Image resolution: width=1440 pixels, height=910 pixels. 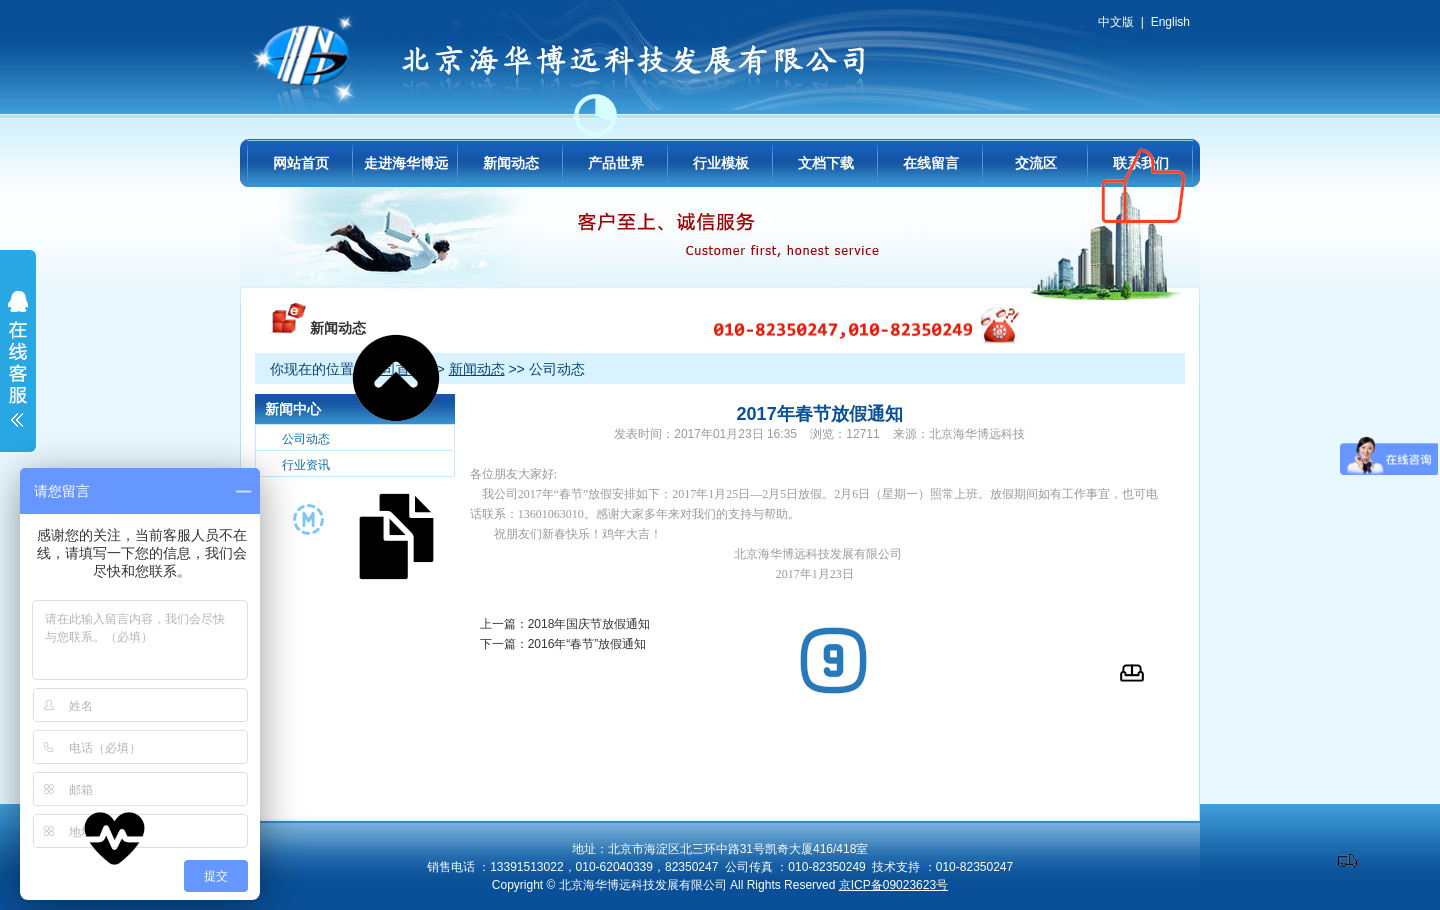 What do you see at coordinates (396, 536) in the screenshot?
I see `view all documents` at bounding box center [396, 536].